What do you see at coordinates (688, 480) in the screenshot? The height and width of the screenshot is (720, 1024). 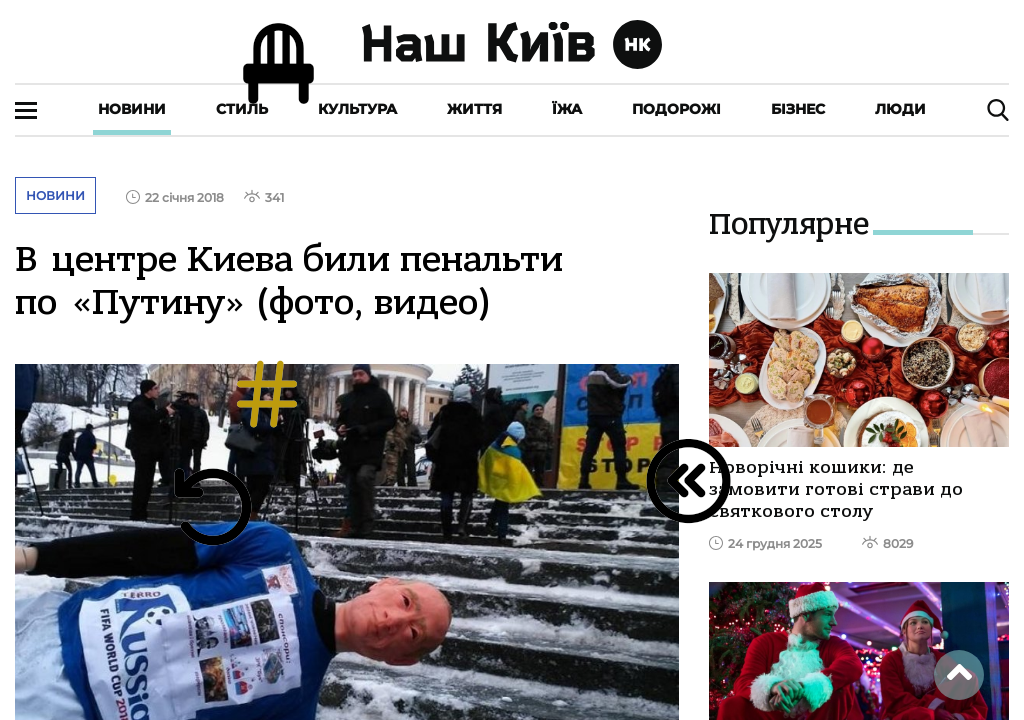 I see `go back to the previous section` at bounding box center [688, 480].